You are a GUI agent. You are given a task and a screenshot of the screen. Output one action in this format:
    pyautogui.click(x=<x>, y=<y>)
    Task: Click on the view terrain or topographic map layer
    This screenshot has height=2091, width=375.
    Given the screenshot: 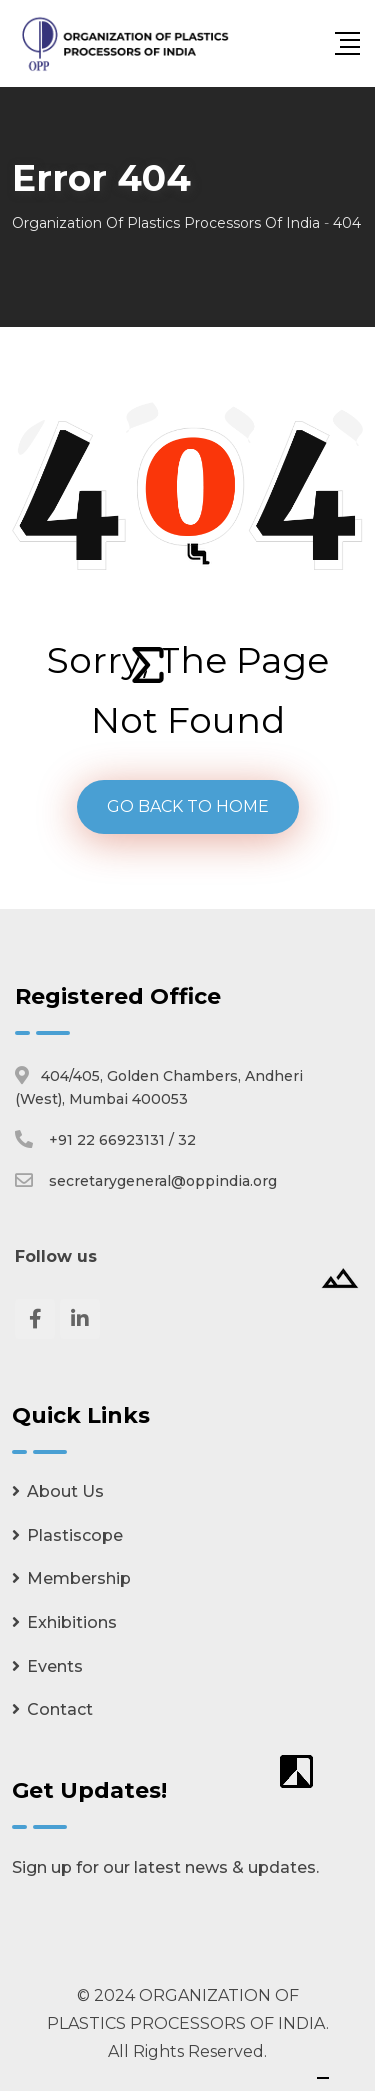 What is the action you would take?
    pyautogui.click(x=340, y=1278)
    